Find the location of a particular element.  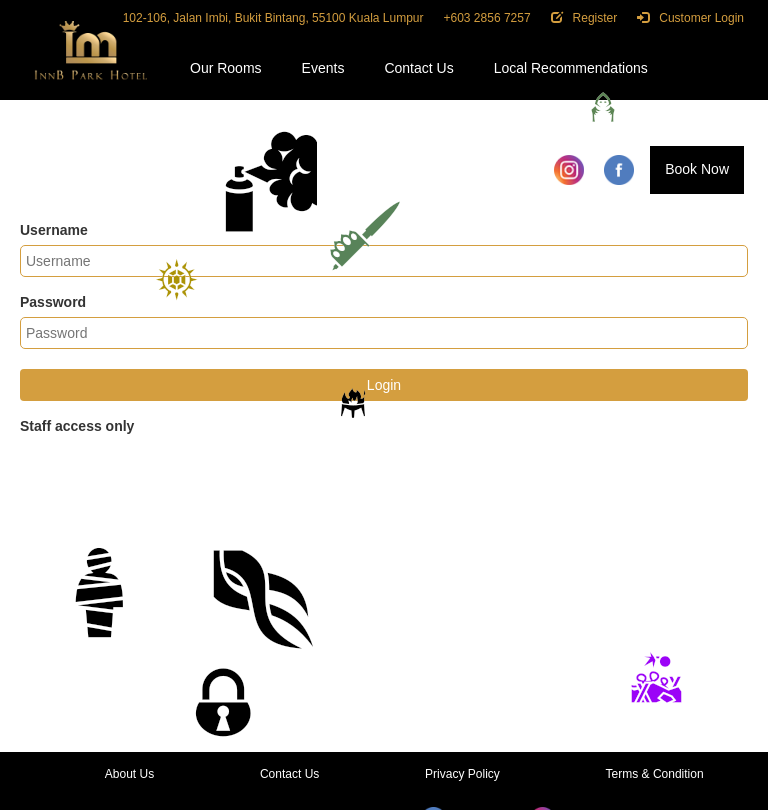

indicates a rare or legendary item is located at coordinates (176, 279).